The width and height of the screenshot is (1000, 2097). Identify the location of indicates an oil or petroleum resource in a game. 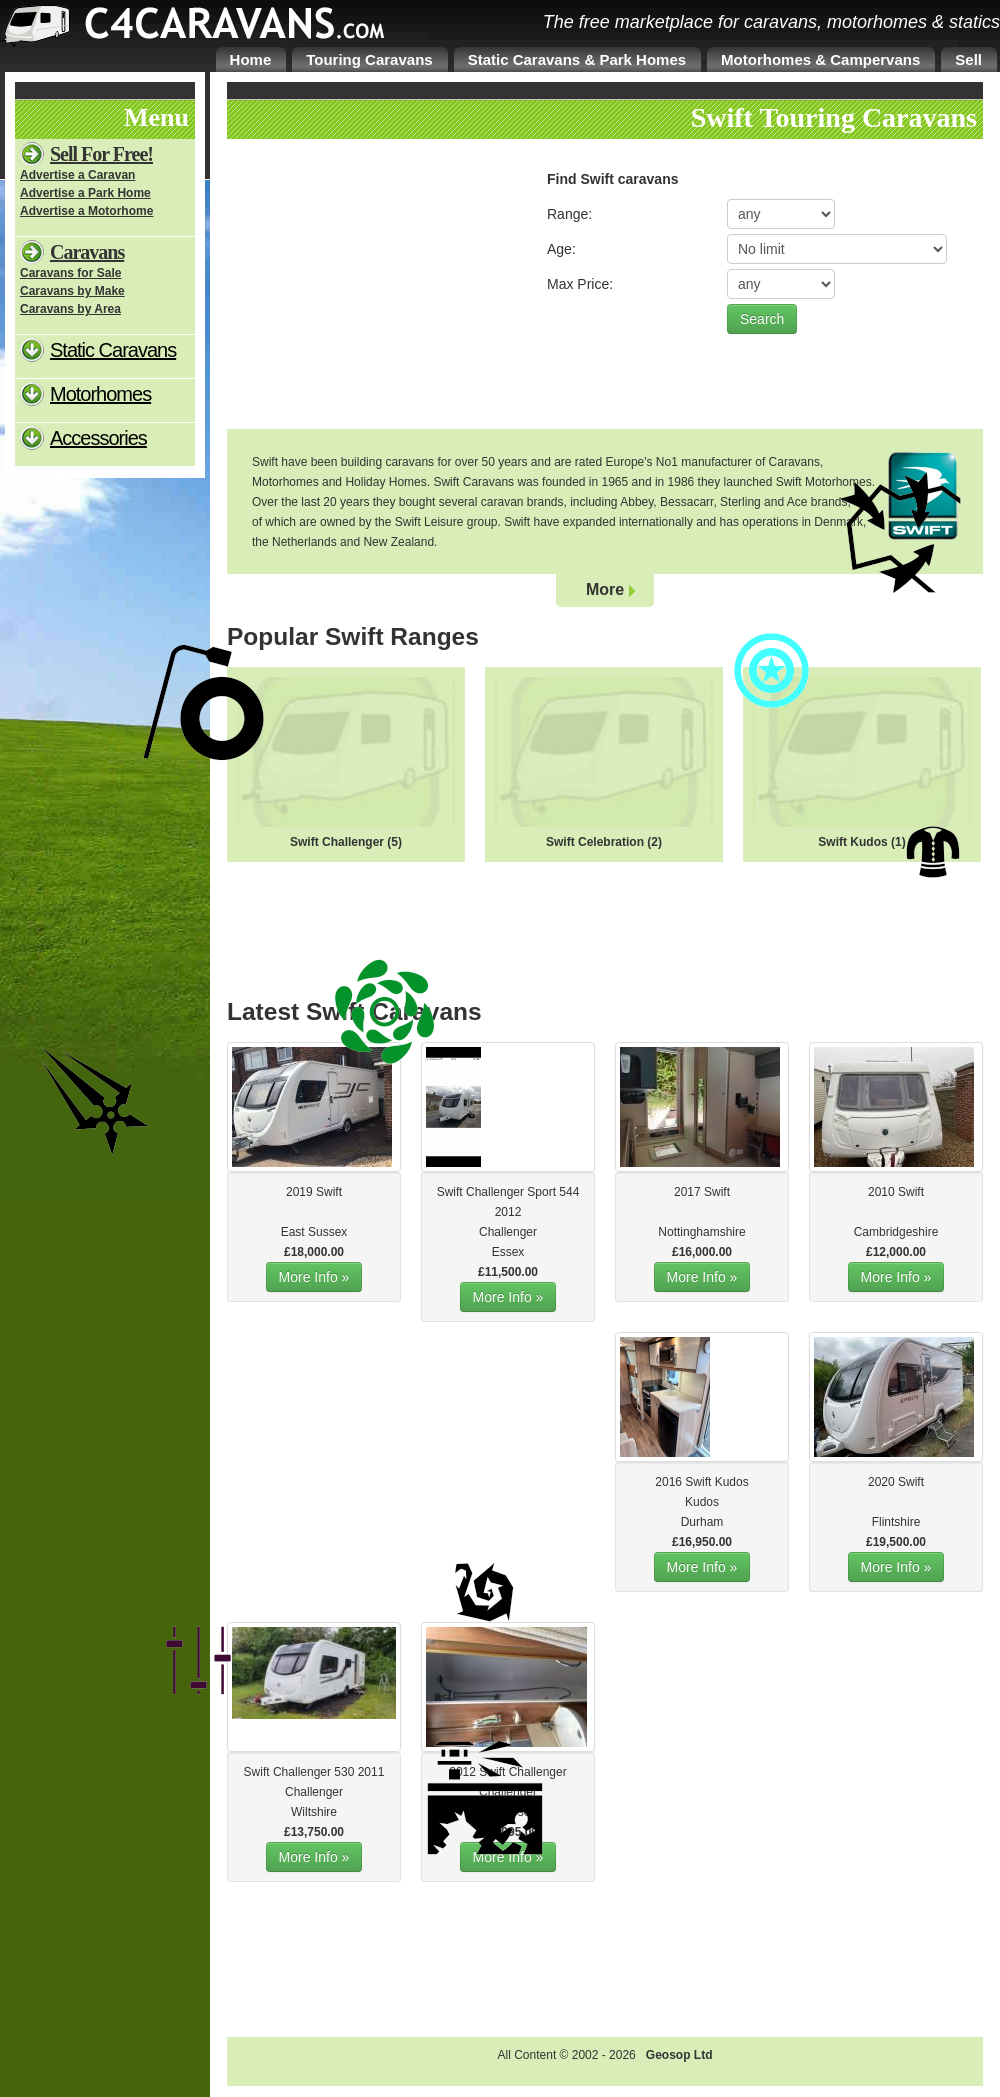
(384, 1011).